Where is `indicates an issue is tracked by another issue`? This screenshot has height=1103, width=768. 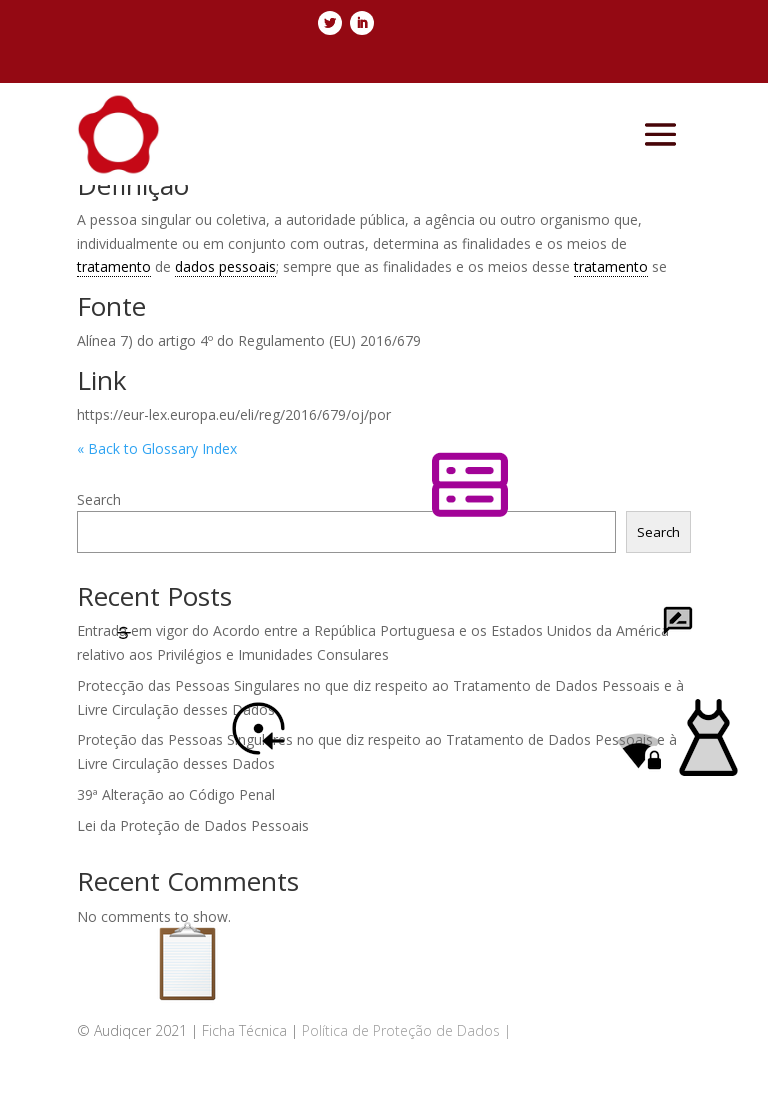 indicates an issue is tracked by another issue is located at coordinates (258, 728).